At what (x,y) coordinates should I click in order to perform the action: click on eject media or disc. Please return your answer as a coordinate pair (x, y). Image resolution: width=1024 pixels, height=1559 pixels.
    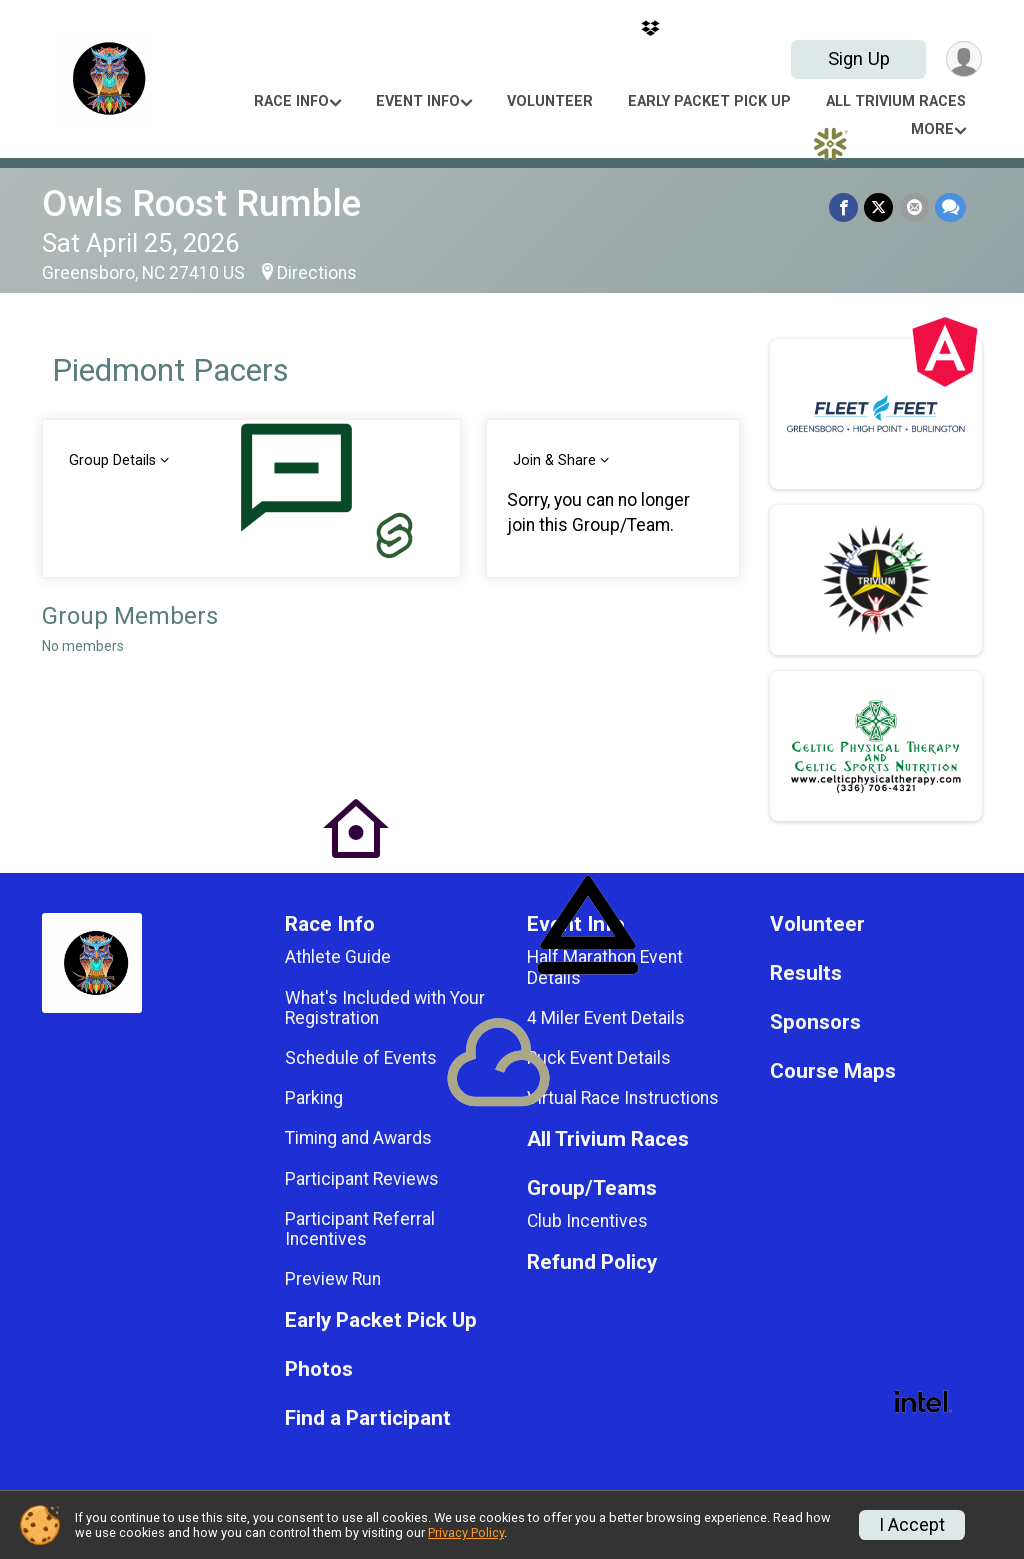
    Looking at the image, I should click on (588, 930).